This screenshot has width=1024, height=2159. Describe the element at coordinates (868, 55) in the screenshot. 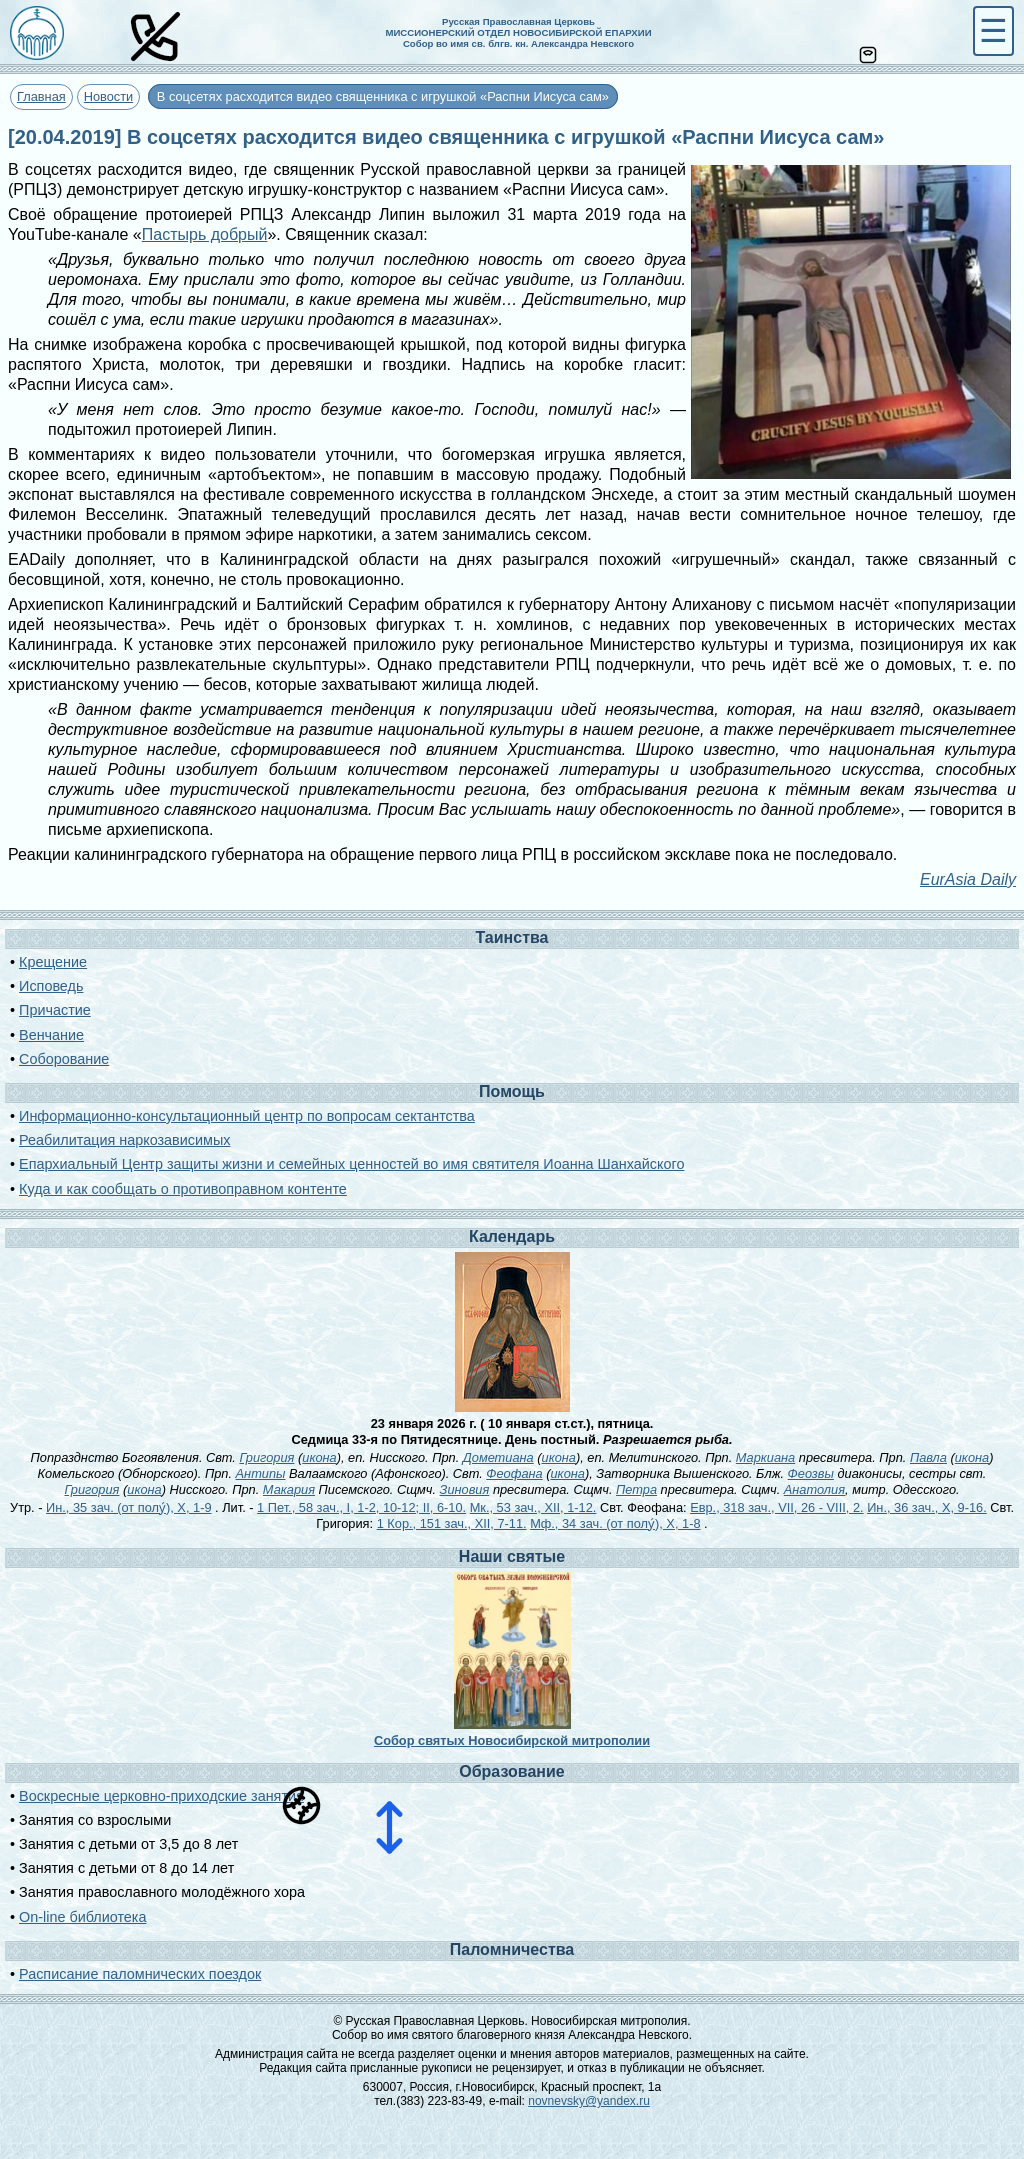

I see `view weight or measurement data` at that location.